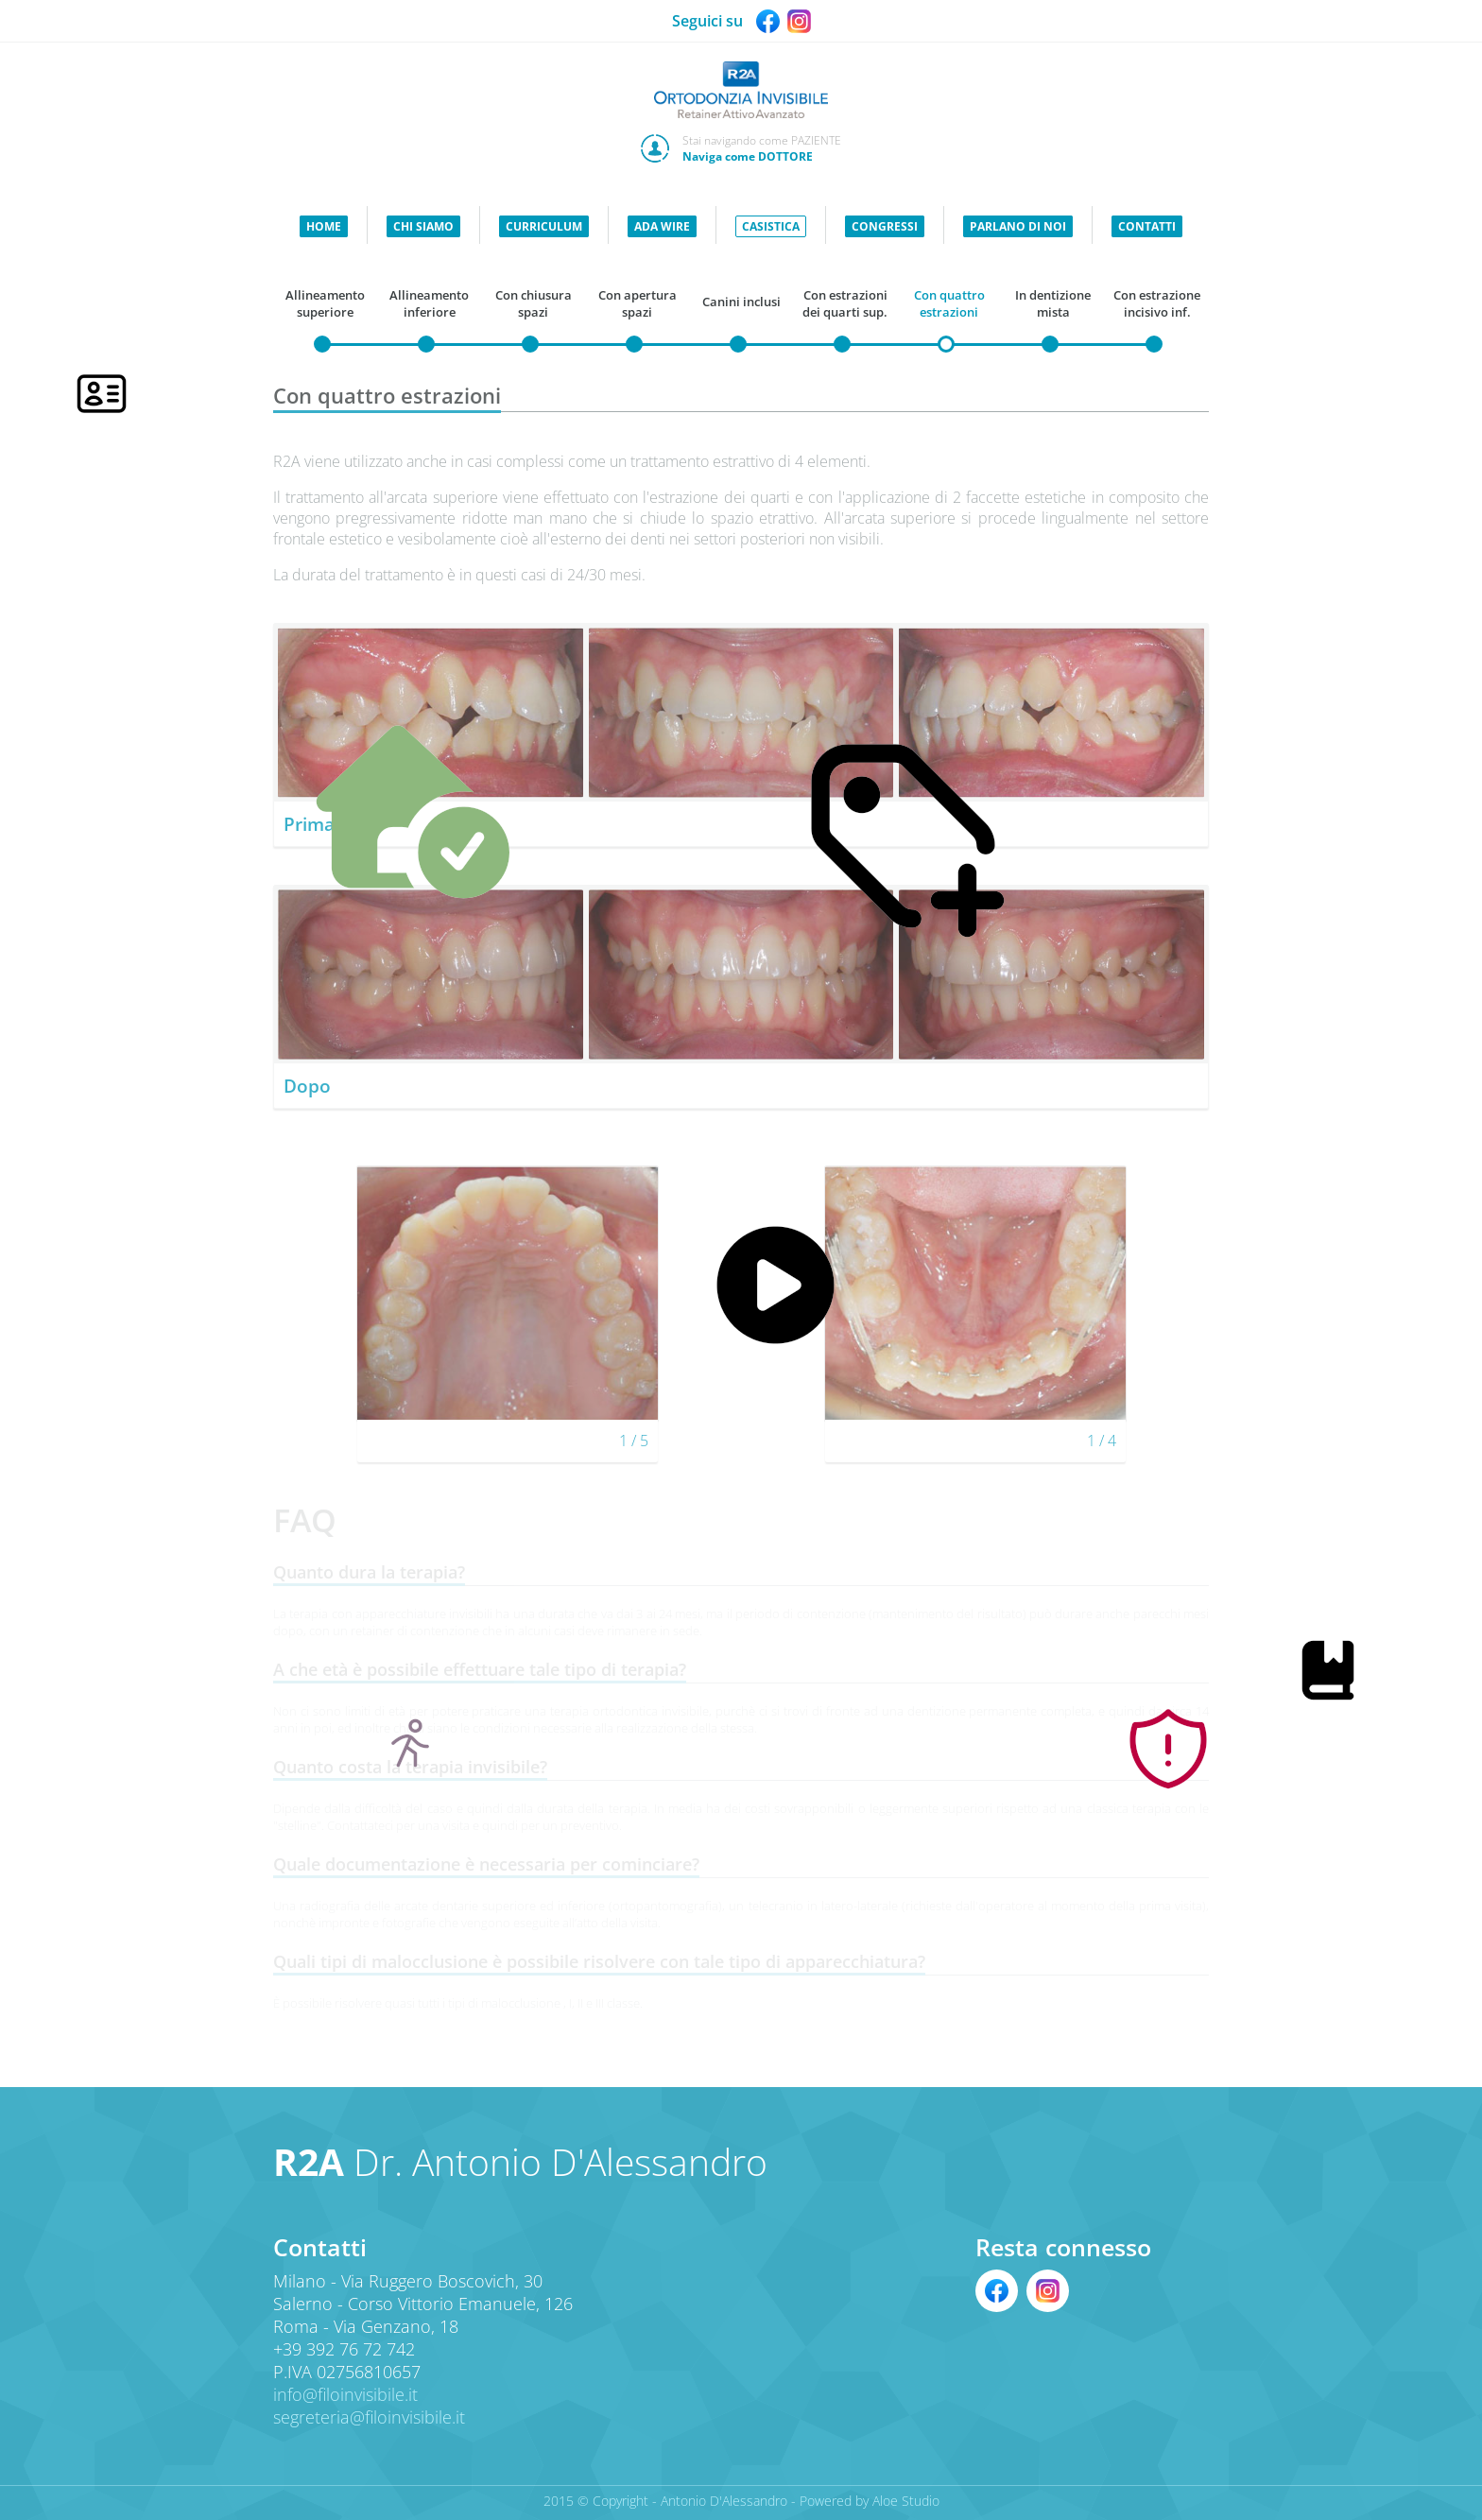 This screenshot has width=1482, height=2520. What do you see at coordinates (410, 1743) in the screenshot?
I see `indicates walking directions or pedestrian mode` at bounding box center [410, 1743].